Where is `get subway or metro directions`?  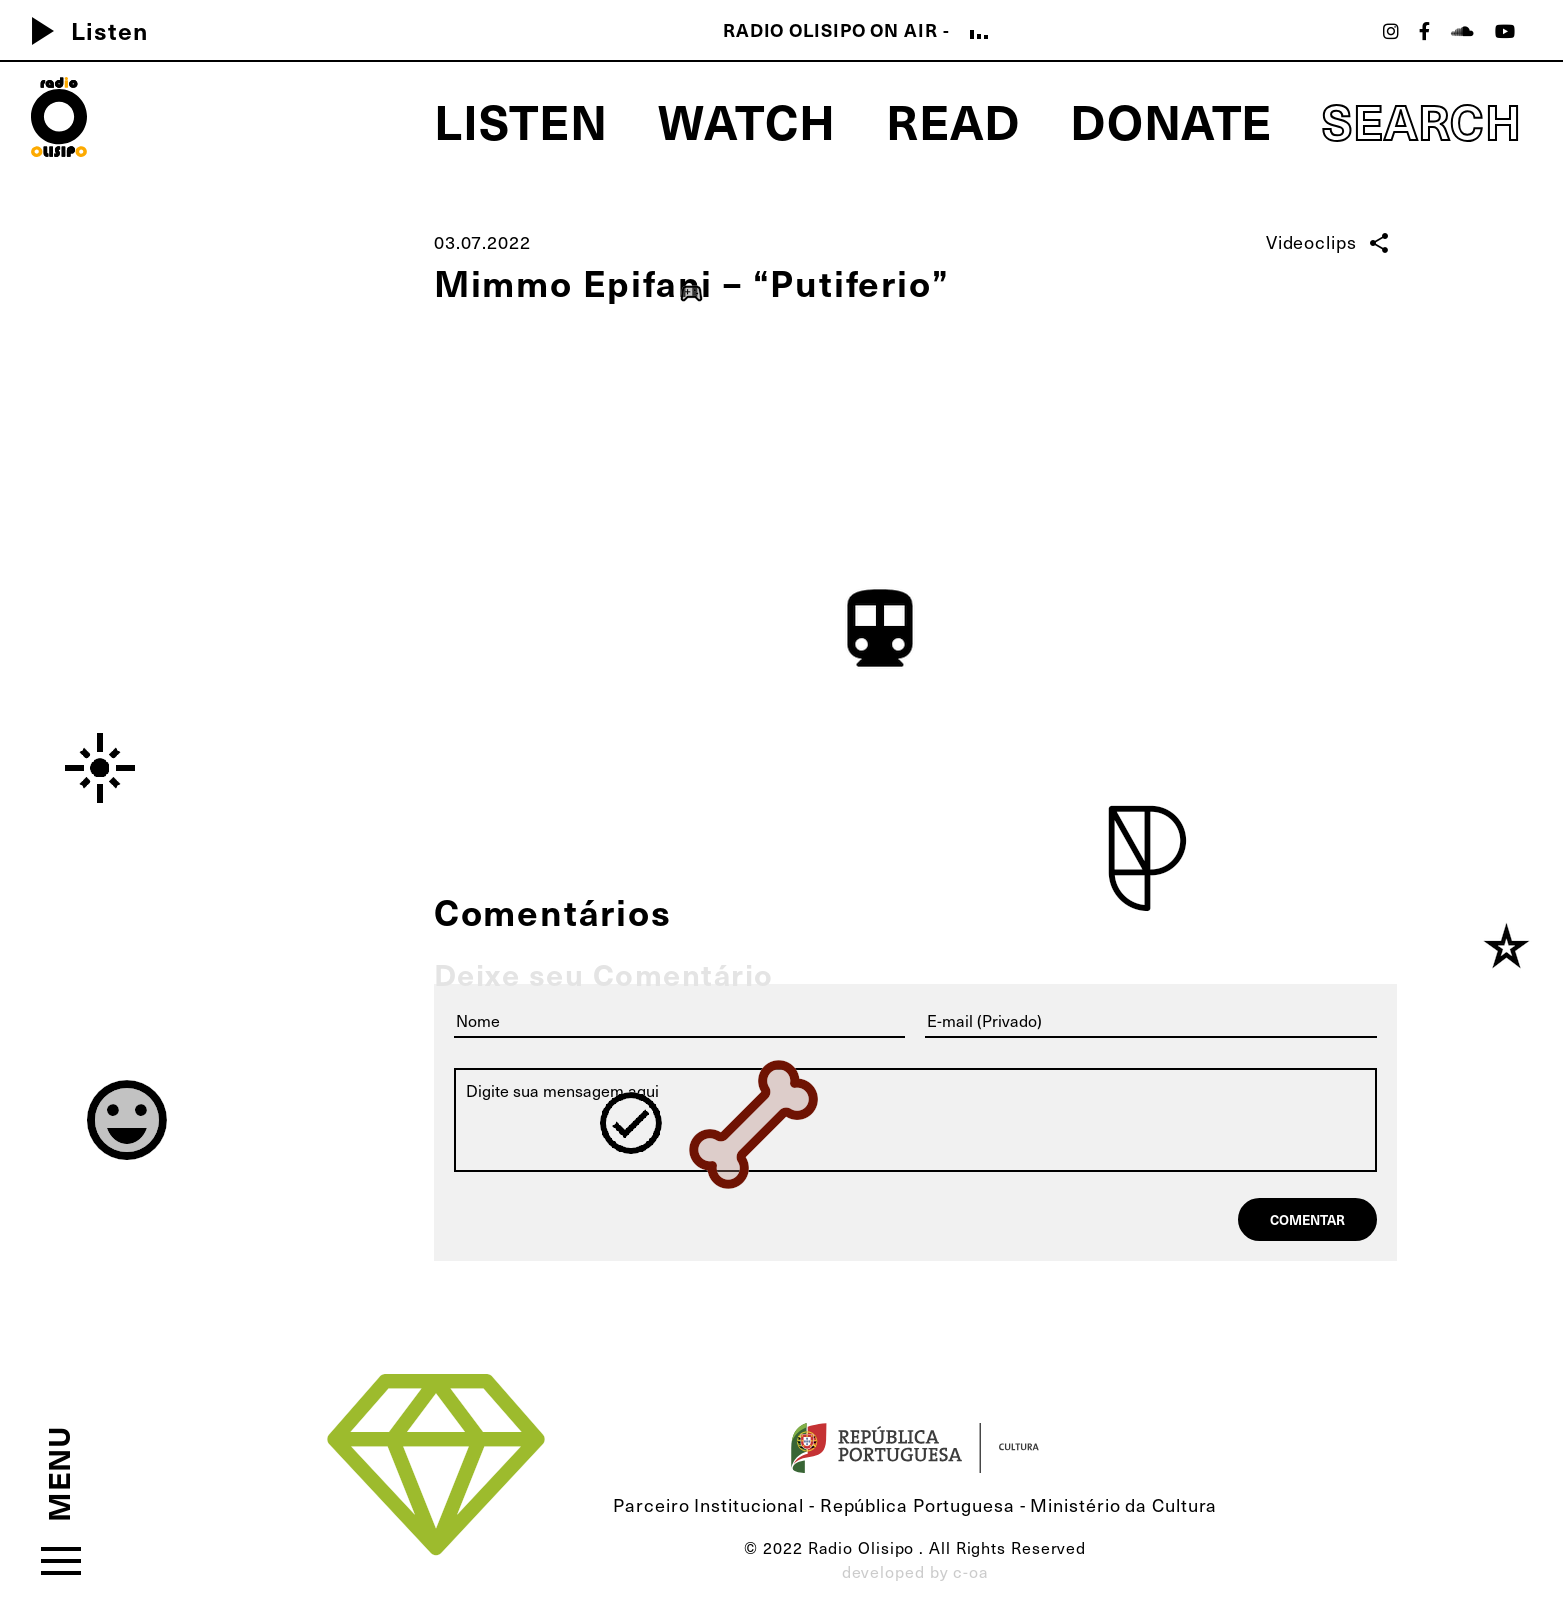
get subway or metro directions is located at coordinates (880, 630).